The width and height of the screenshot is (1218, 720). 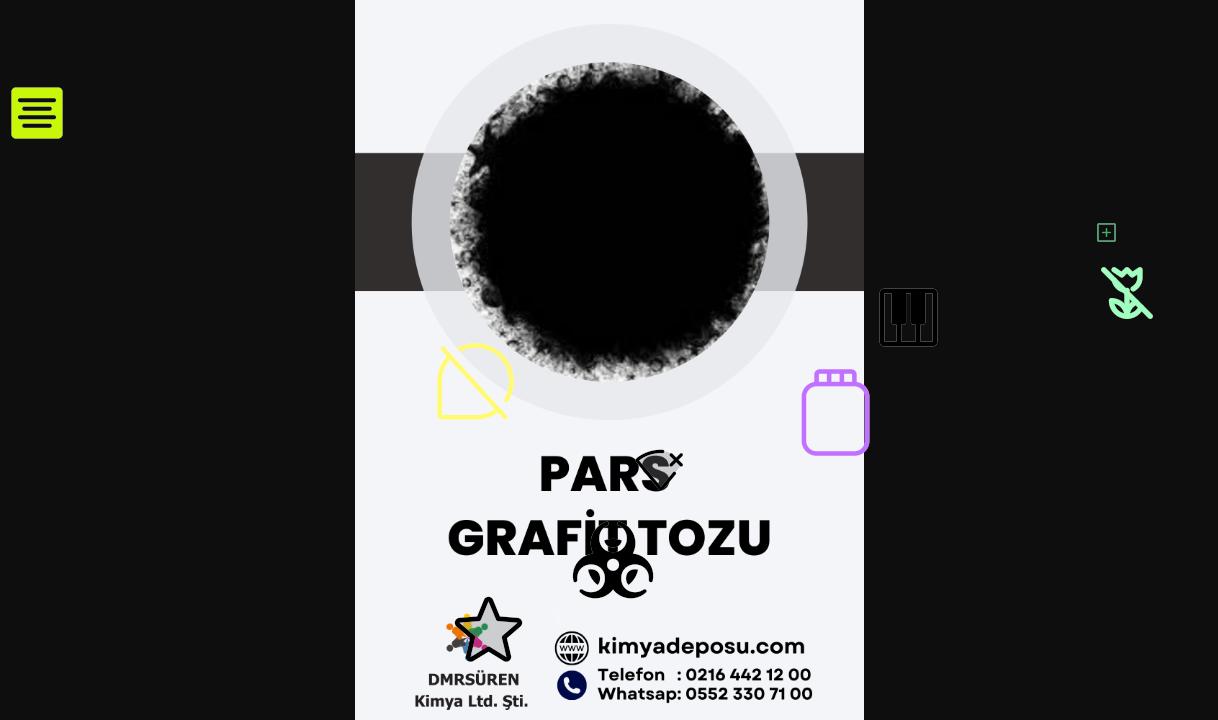 What do you see at coordinates (613, 560) in the screenshot?
I see `indicates hazardous or dangerous content` at bounding box center [613, 560].